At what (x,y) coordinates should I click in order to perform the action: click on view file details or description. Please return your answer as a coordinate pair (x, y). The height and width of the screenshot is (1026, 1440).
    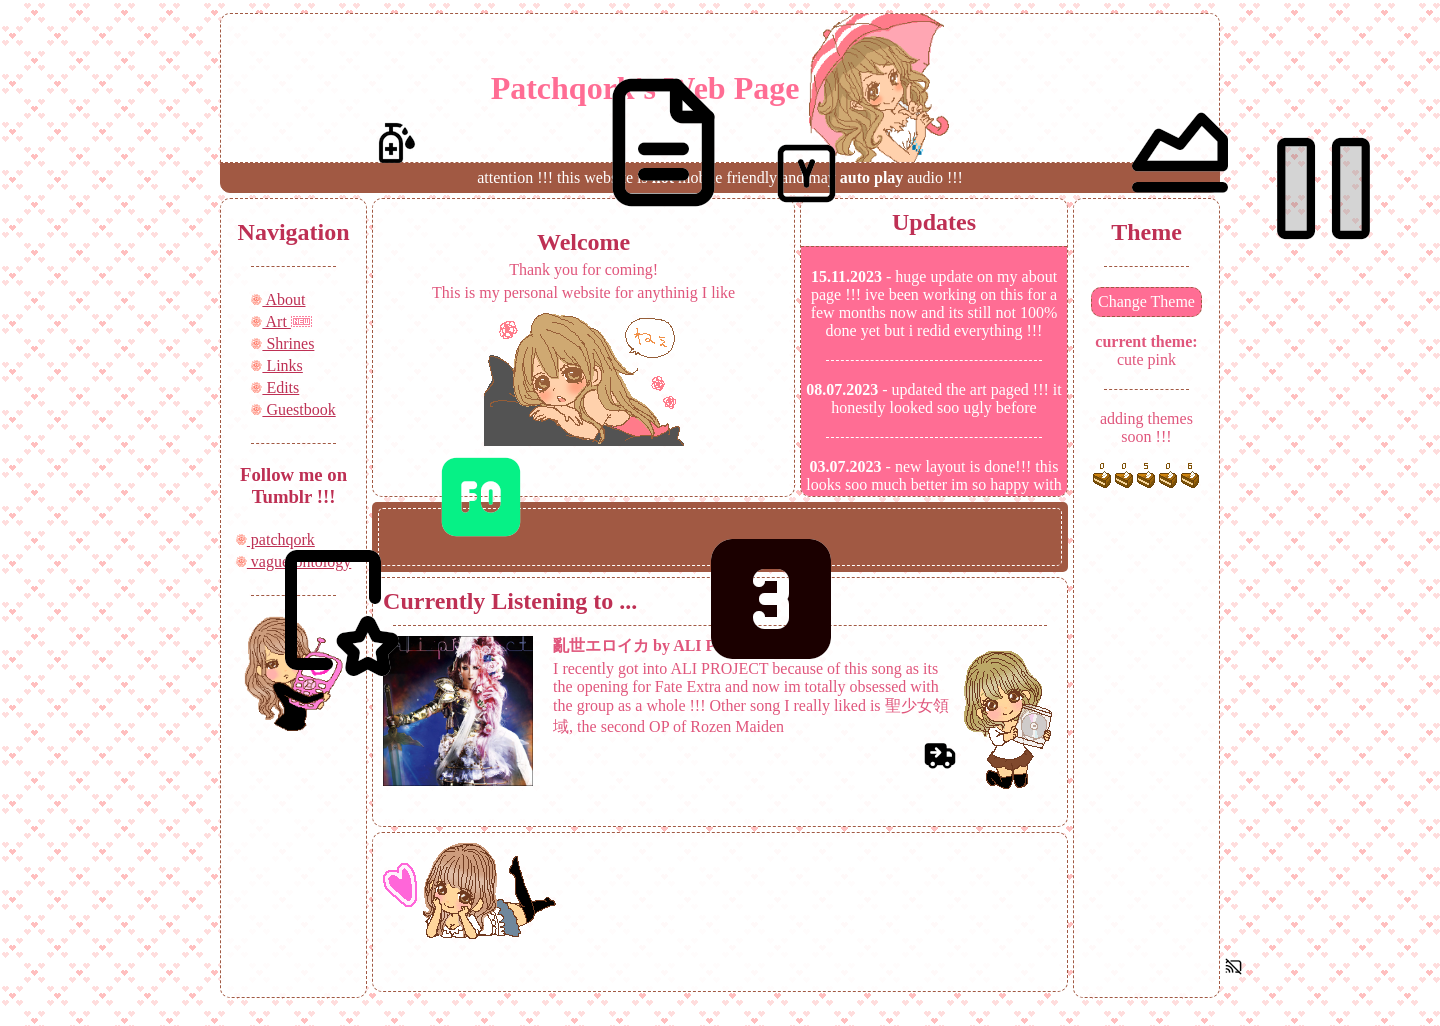
    Looking at the image, I should click on (663, 142).